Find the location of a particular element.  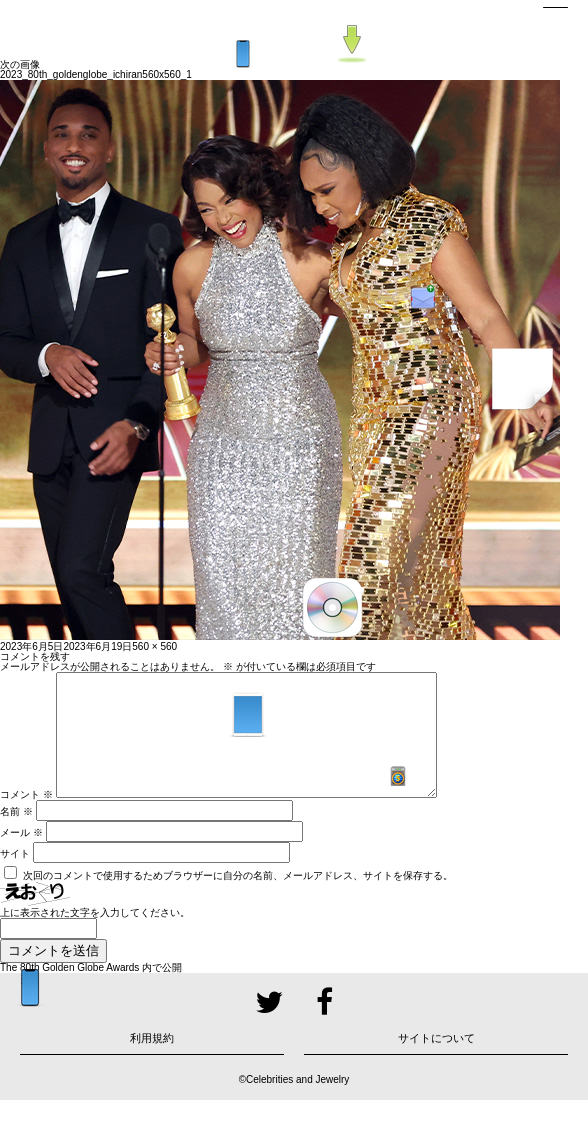

iPhone XS device icon is located at coordinates (243, 54).